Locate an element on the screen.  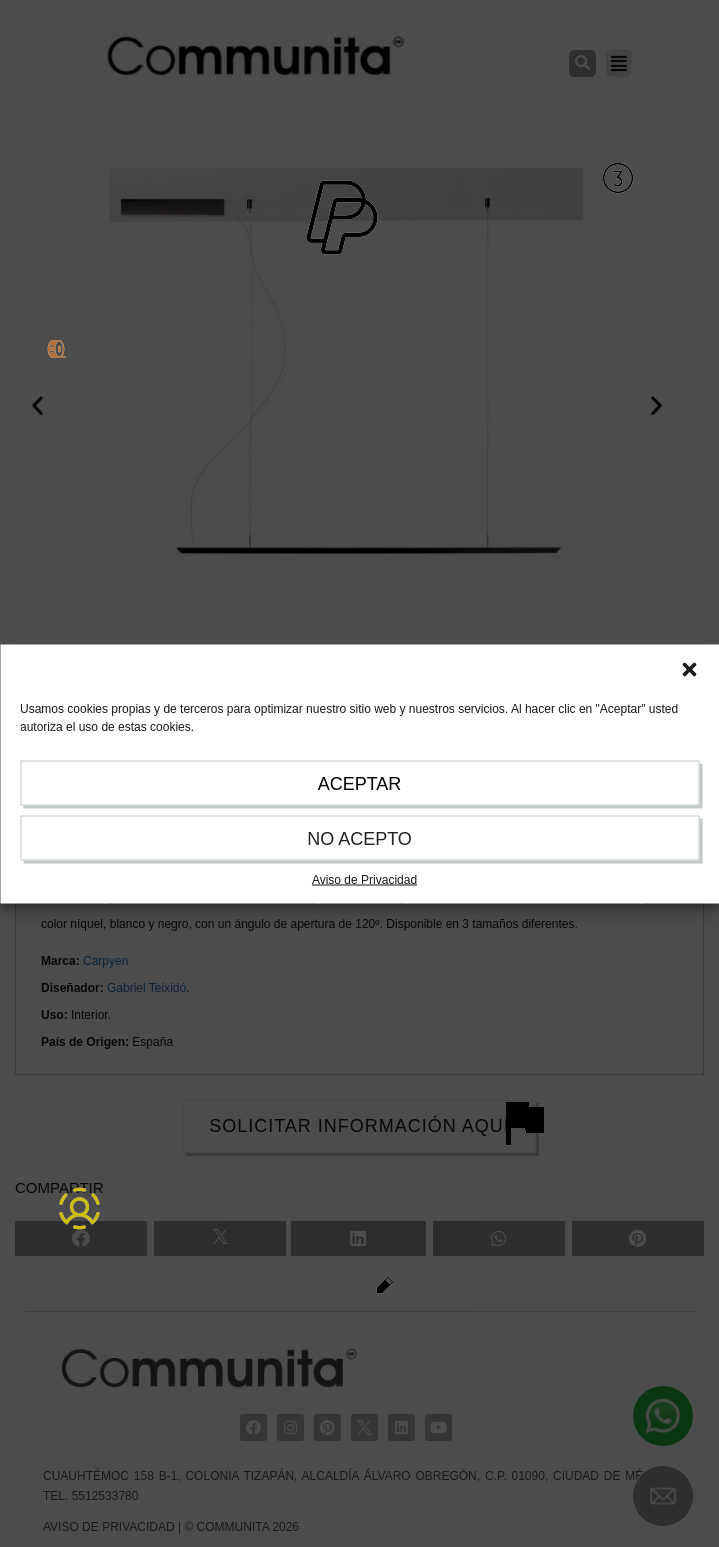
pay with paypal is located at coordinates (340, 217).